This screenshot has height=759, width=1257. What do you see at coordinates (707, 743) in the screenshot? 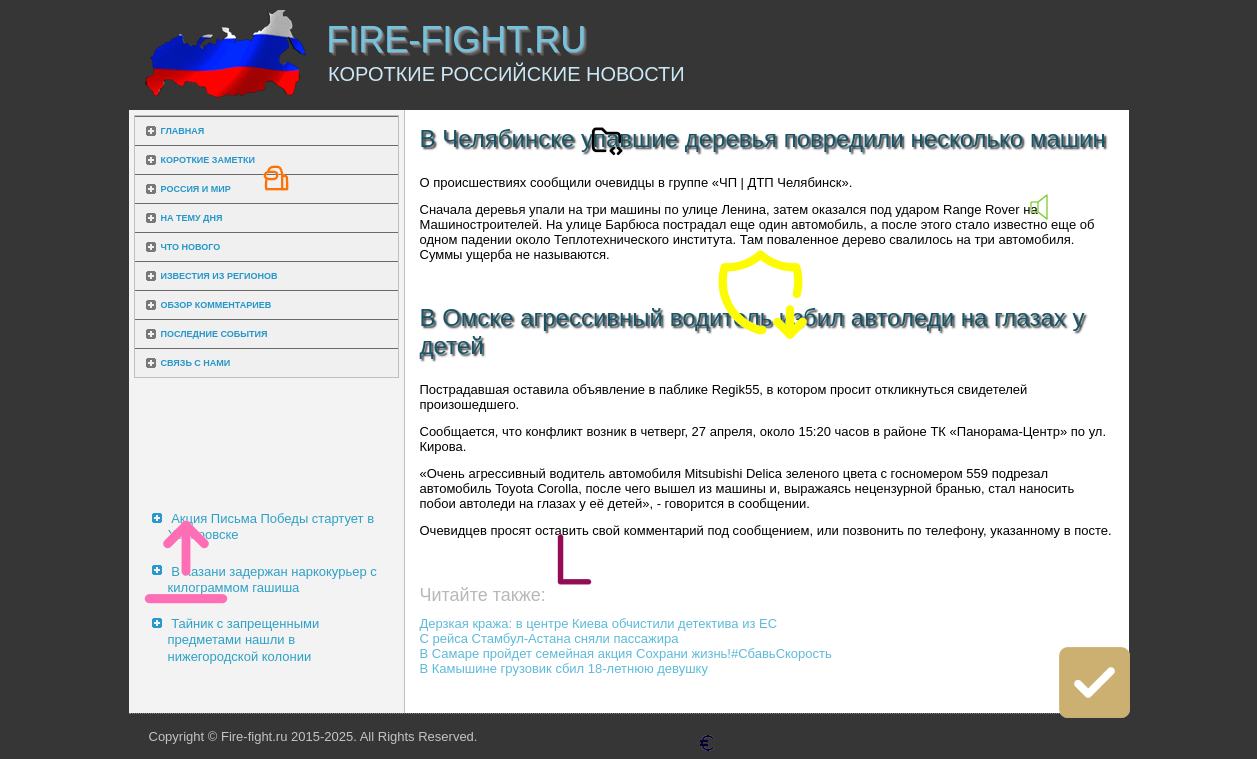
I see `indicates euro currency or pricing` at bounding box center [707, 743].